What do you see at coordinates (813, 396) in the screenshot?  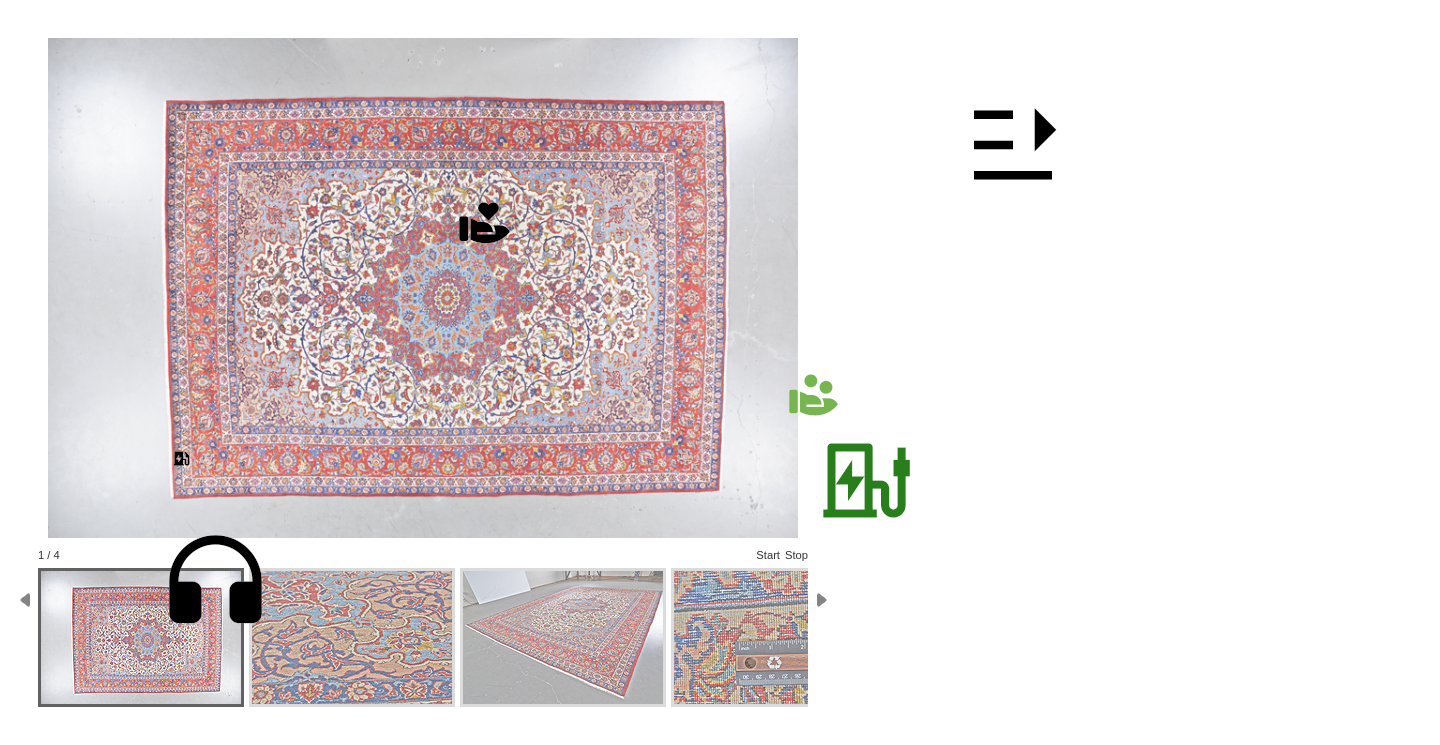 I see `make a payment or send money` at bounding box center [813, 396].